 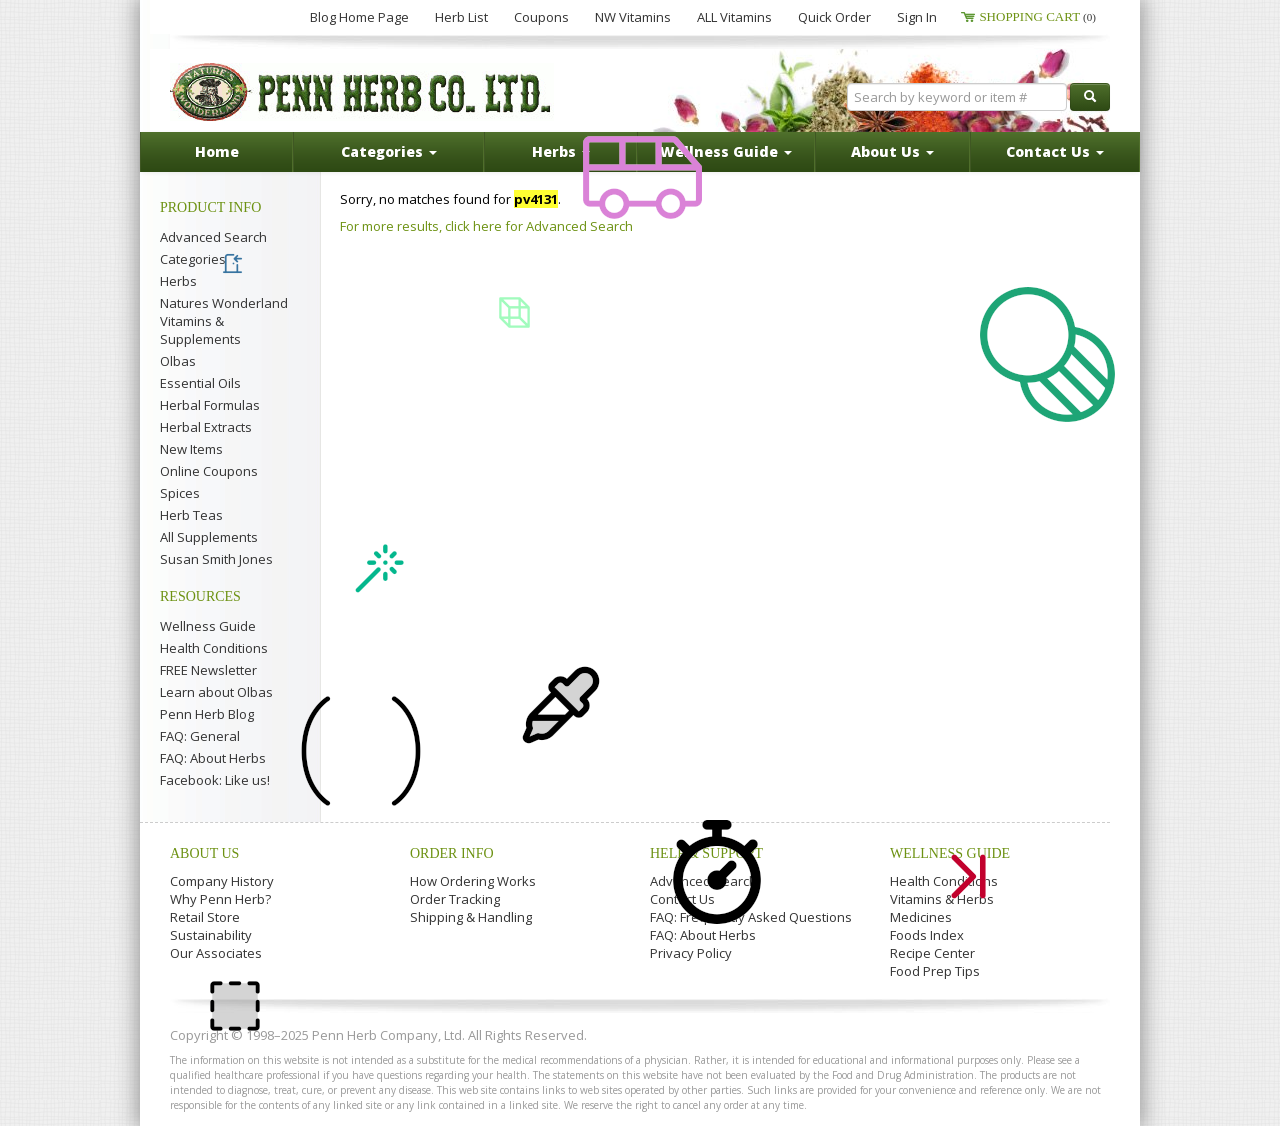 What do you see at coordinates (361, 751) in the screenshot?
I see `insert parentheses or brackets in text` at bounding box center [361, 751].